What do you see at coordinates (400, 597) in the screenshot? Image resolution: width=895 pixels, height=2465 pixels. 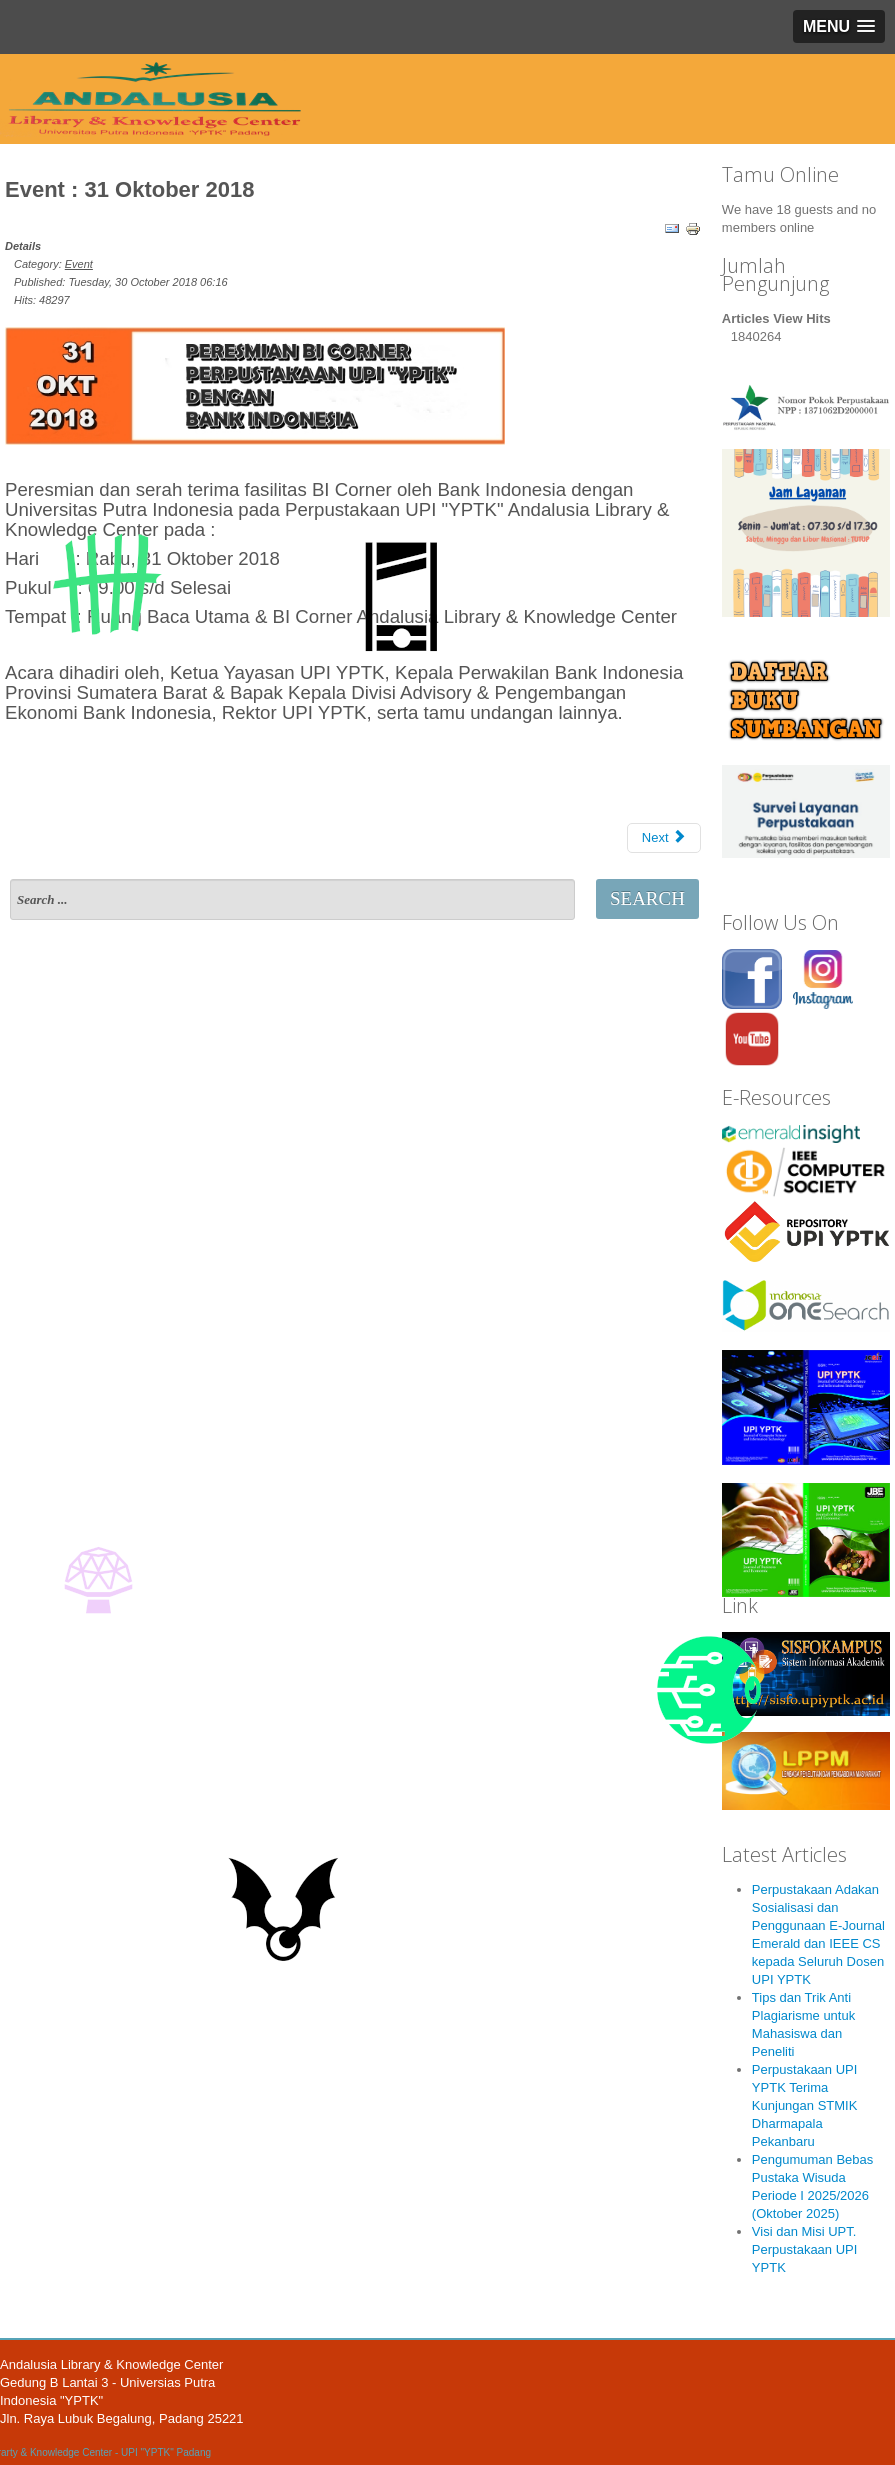 I see `execute or delete an item permanently` at bounding box center [400, 597].